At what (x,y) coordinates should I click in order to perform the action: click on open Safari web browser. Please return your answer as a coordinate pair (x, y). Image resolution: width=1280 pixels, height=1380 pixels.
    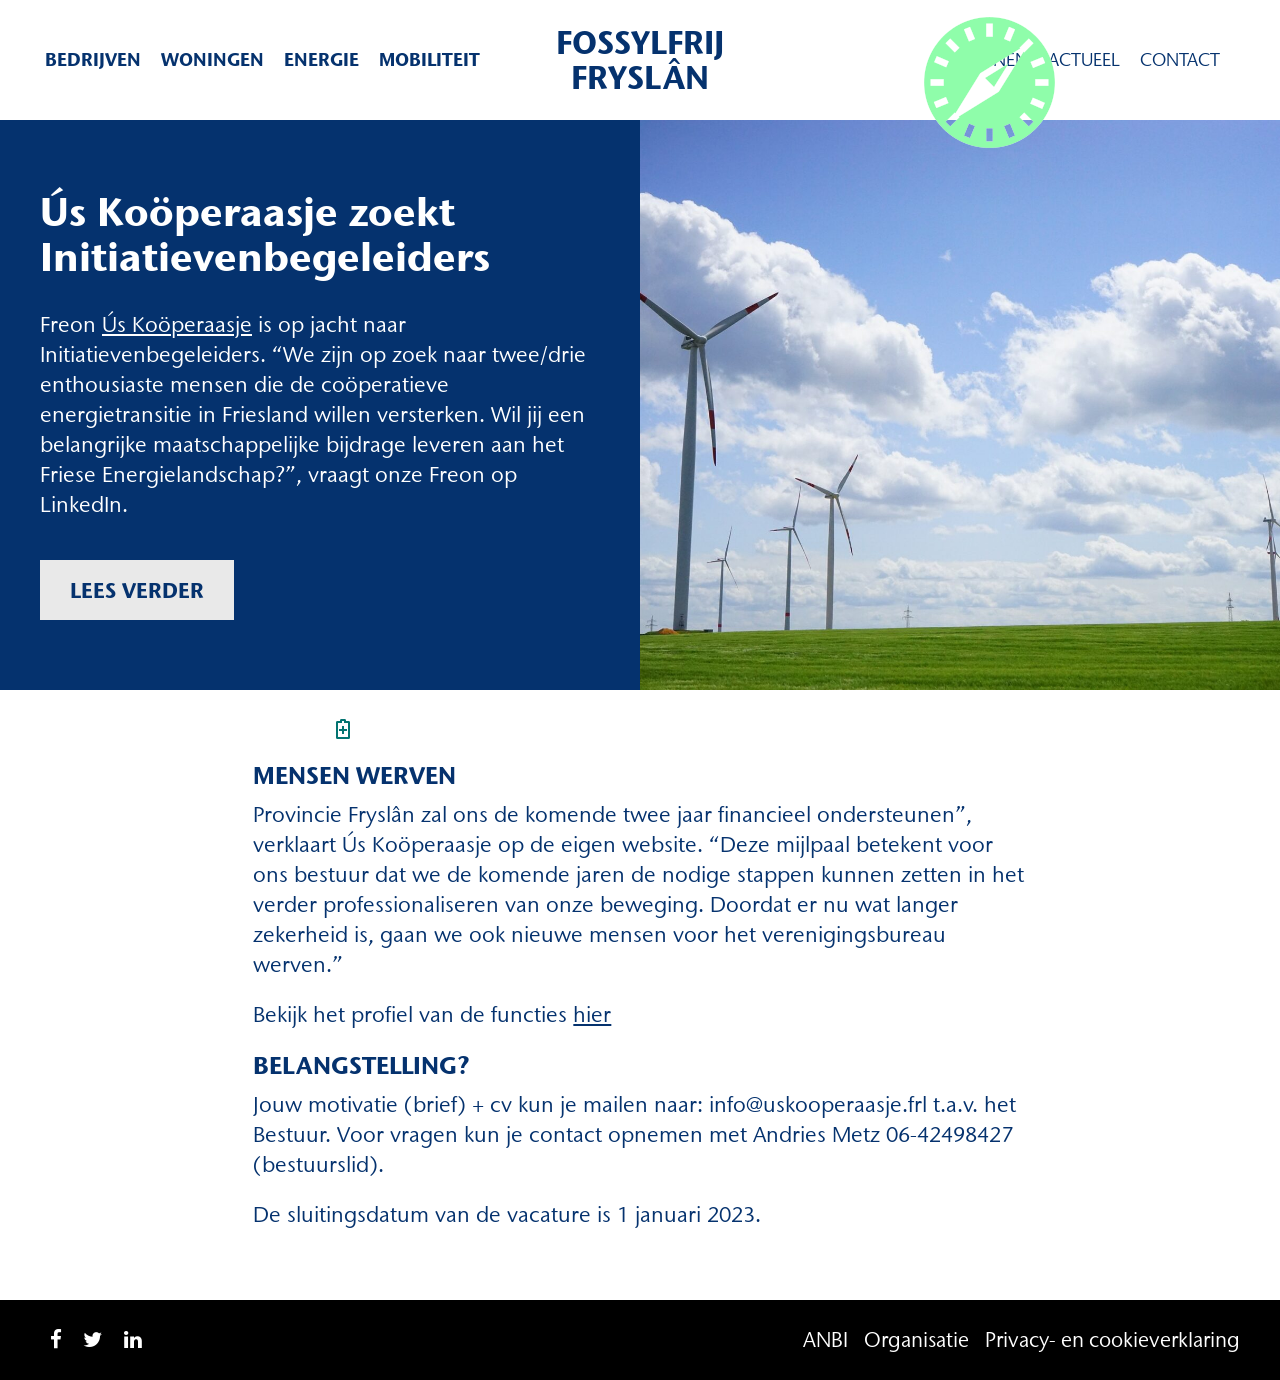
    Looking at the image, I should click on (989, 82).